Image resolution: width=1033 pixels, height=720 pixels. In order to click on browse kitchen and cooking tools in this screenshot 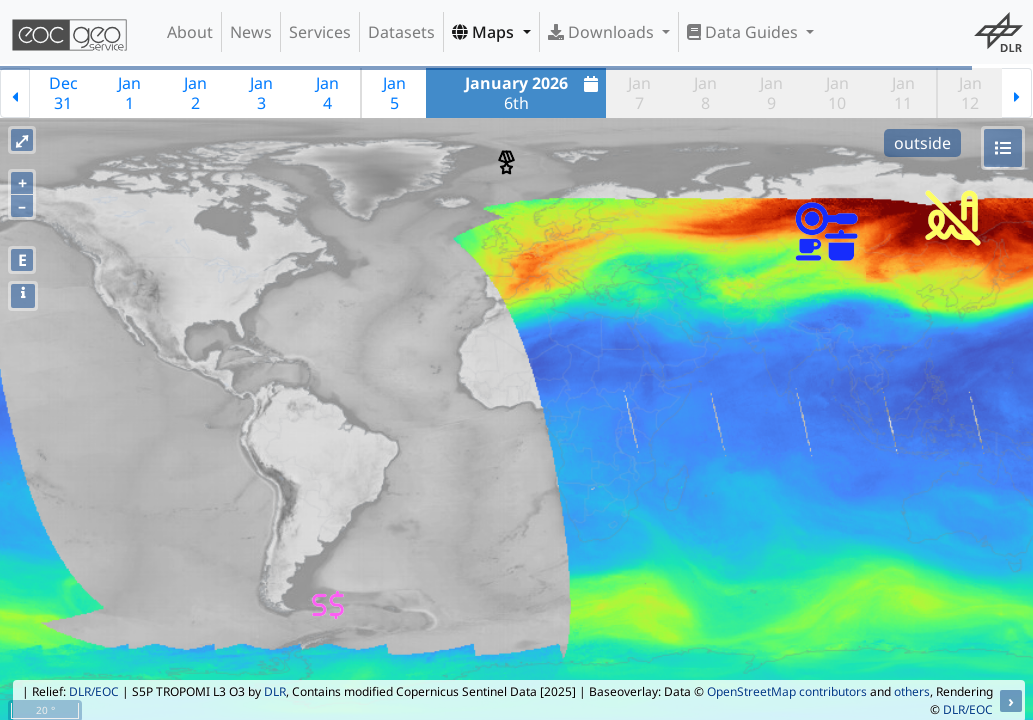, I will do `click(828, 231)`.